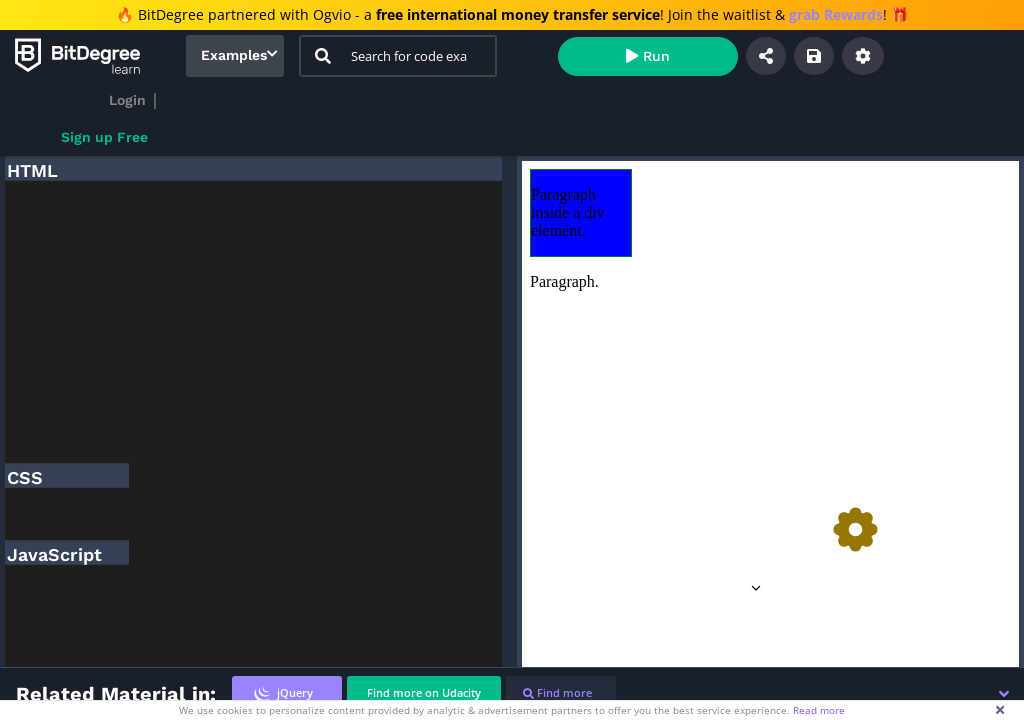 This screenshot has height=720, width=1024. Describe the element at coordinates (756, 588) in the screenshot. I see `expand a collapsed section or menu` at that location.